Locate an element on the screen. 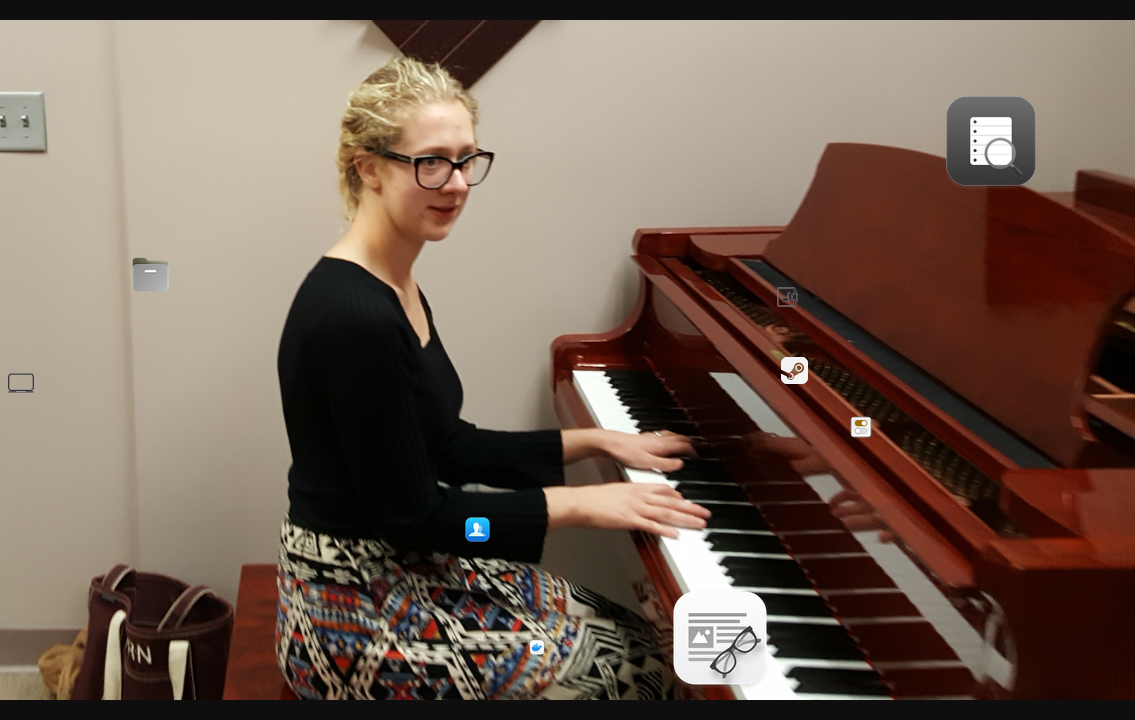  open the file manager application is located at coordinates (150, 274).